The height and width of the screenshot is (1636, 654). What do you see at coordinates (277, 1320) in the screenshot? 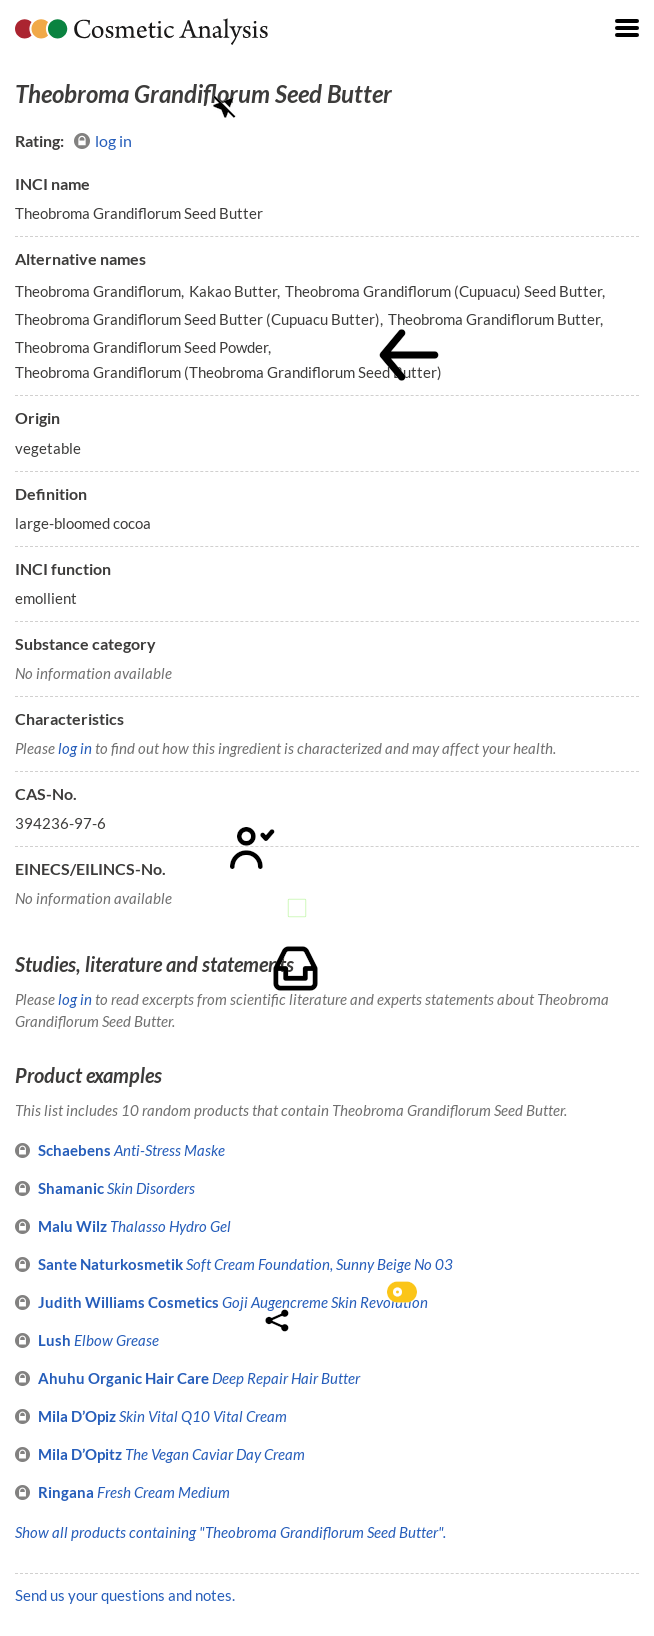
I see `share content with others` at bounding box center [277, 1320].